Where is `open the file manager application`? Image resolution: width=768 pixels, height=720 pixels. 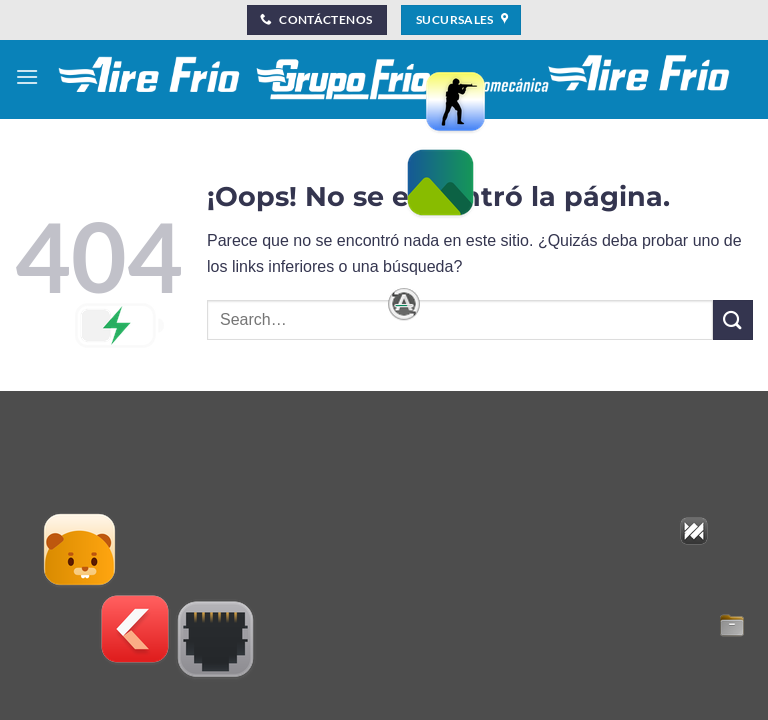
open the file manager application is located at coordinates (732, 625).